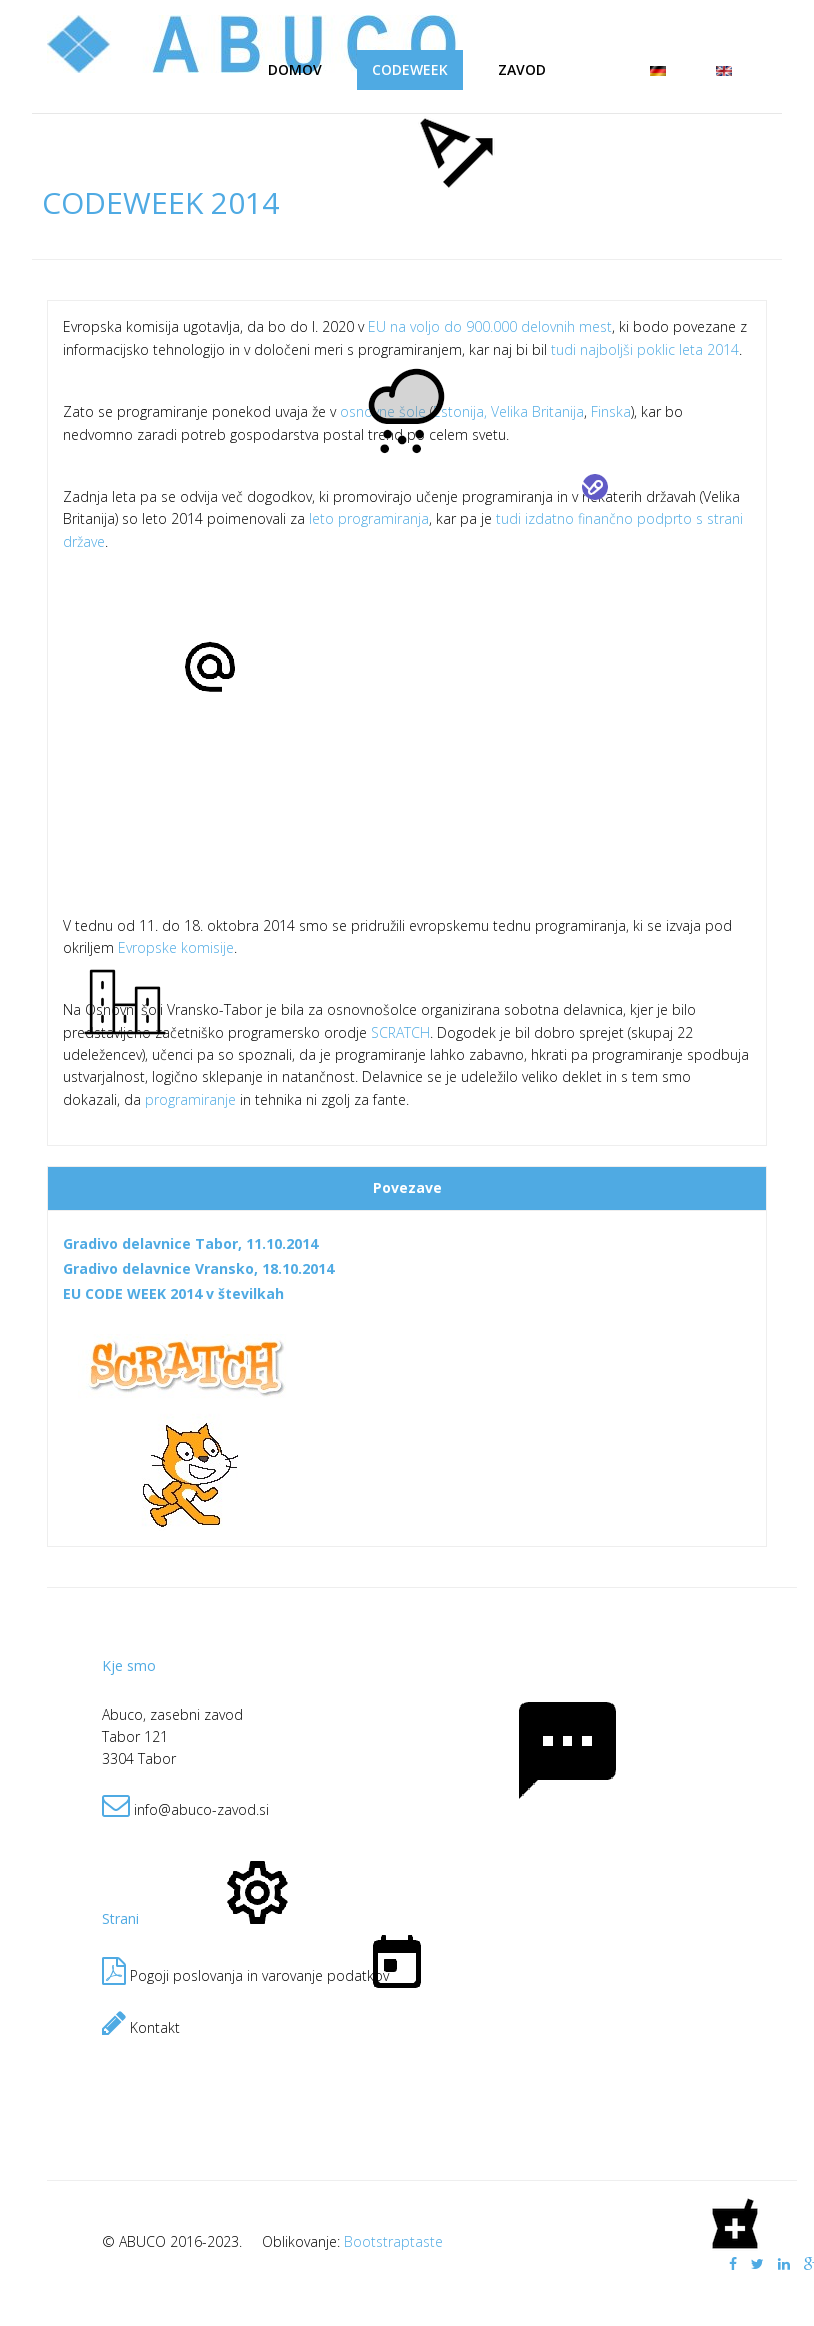 This screenshot has height=2326, width=814. What do you see at coordinates (257, 1892) in the screenshot?
I see `open settings menu` at bounding box center [257, 1892].